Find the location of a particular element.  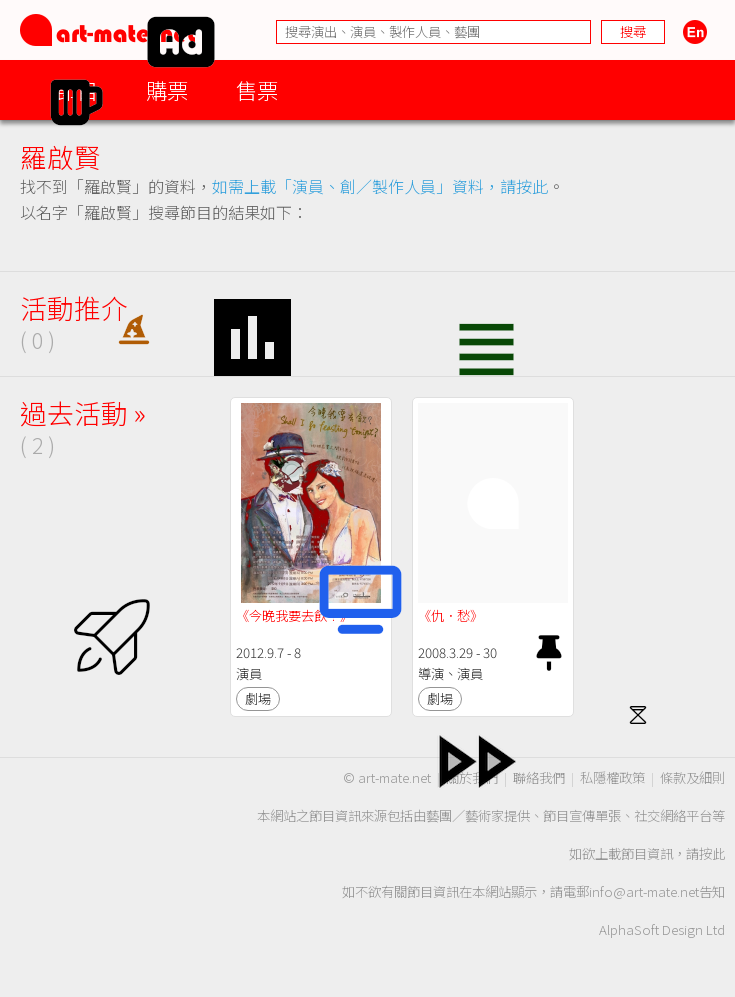

indicates sponsored or advertisement content is located at coordinates (181, 42).